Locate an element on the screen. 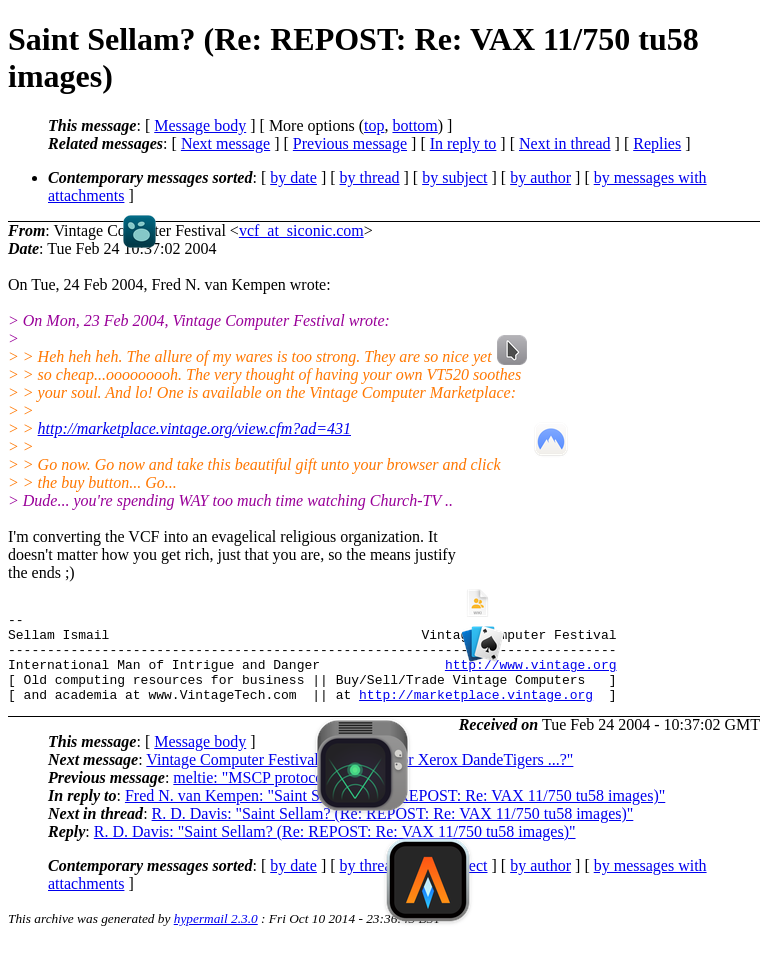 This screenshot has height=961, width=768. wiki document file type is located at coordinates (477, 603).